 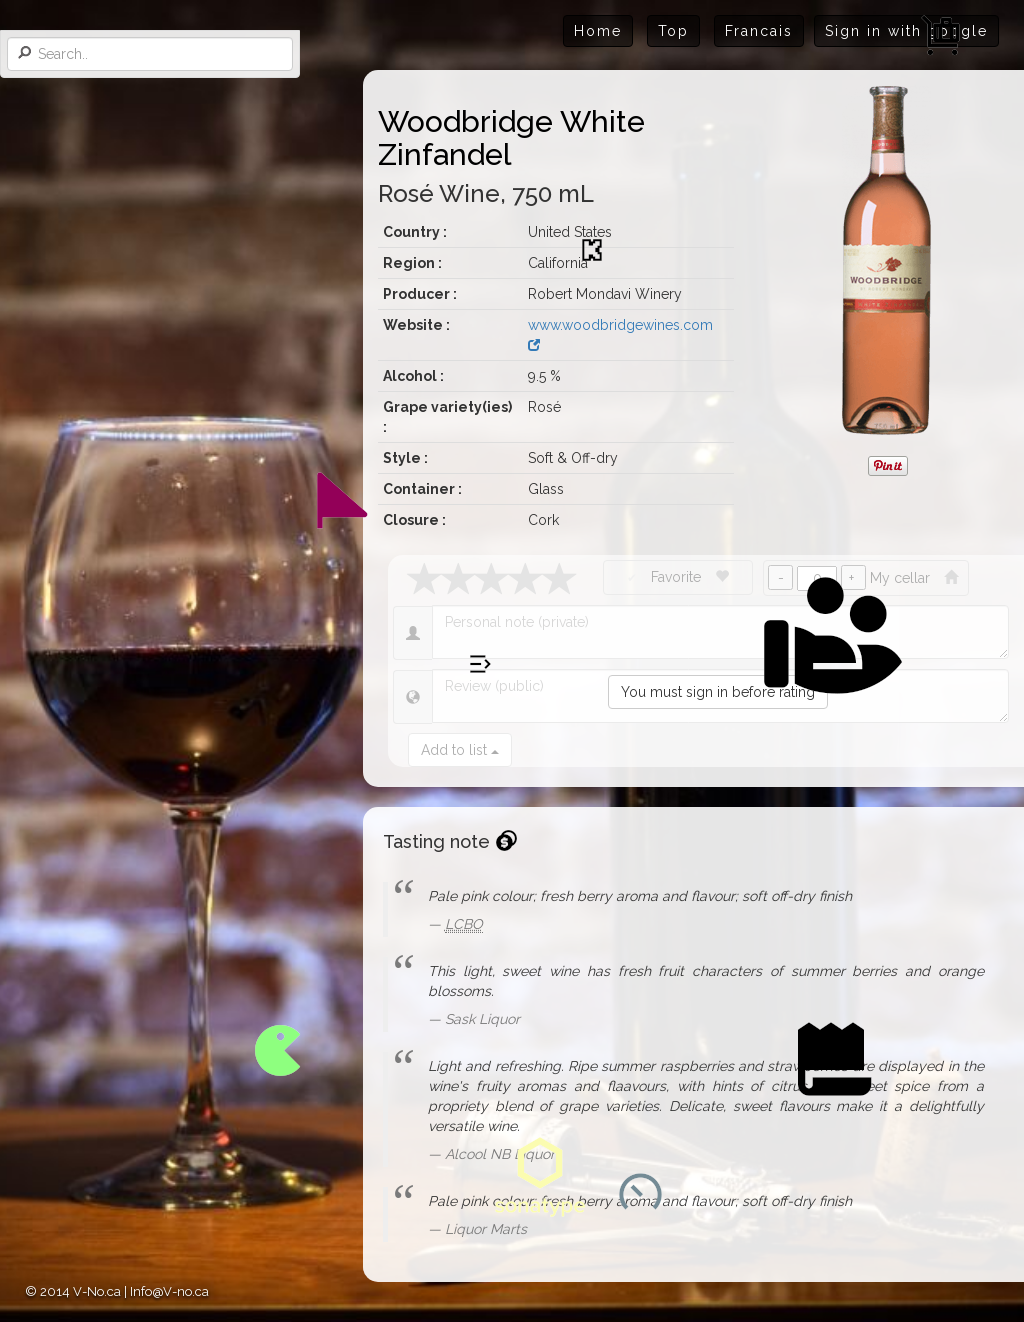 What do you see at coordinates (592, 250) in the screenshot?
I see `open kick streaming platform` at bounding box center [592, 250].